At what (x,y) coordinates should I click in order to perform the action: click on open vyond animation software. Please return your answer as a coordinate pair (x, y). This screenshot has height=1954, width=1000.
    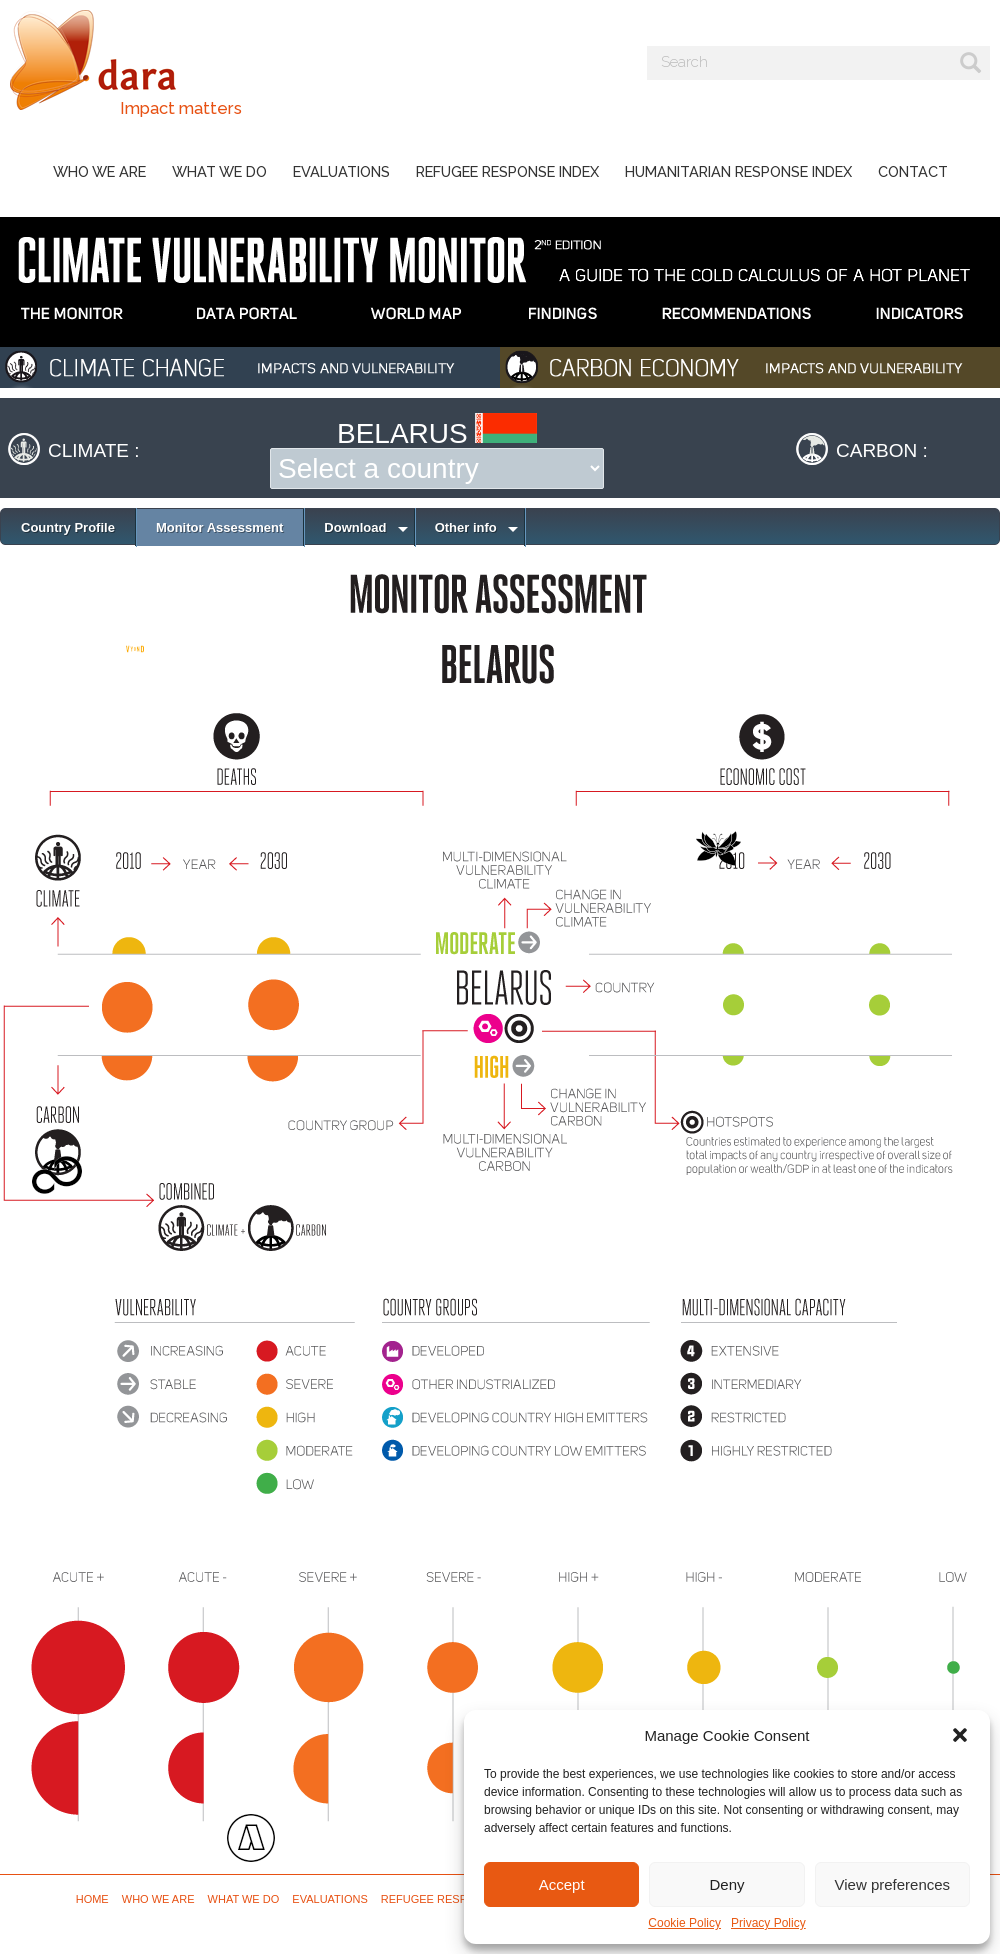
    Looking at the image, I should click on (135, 649).